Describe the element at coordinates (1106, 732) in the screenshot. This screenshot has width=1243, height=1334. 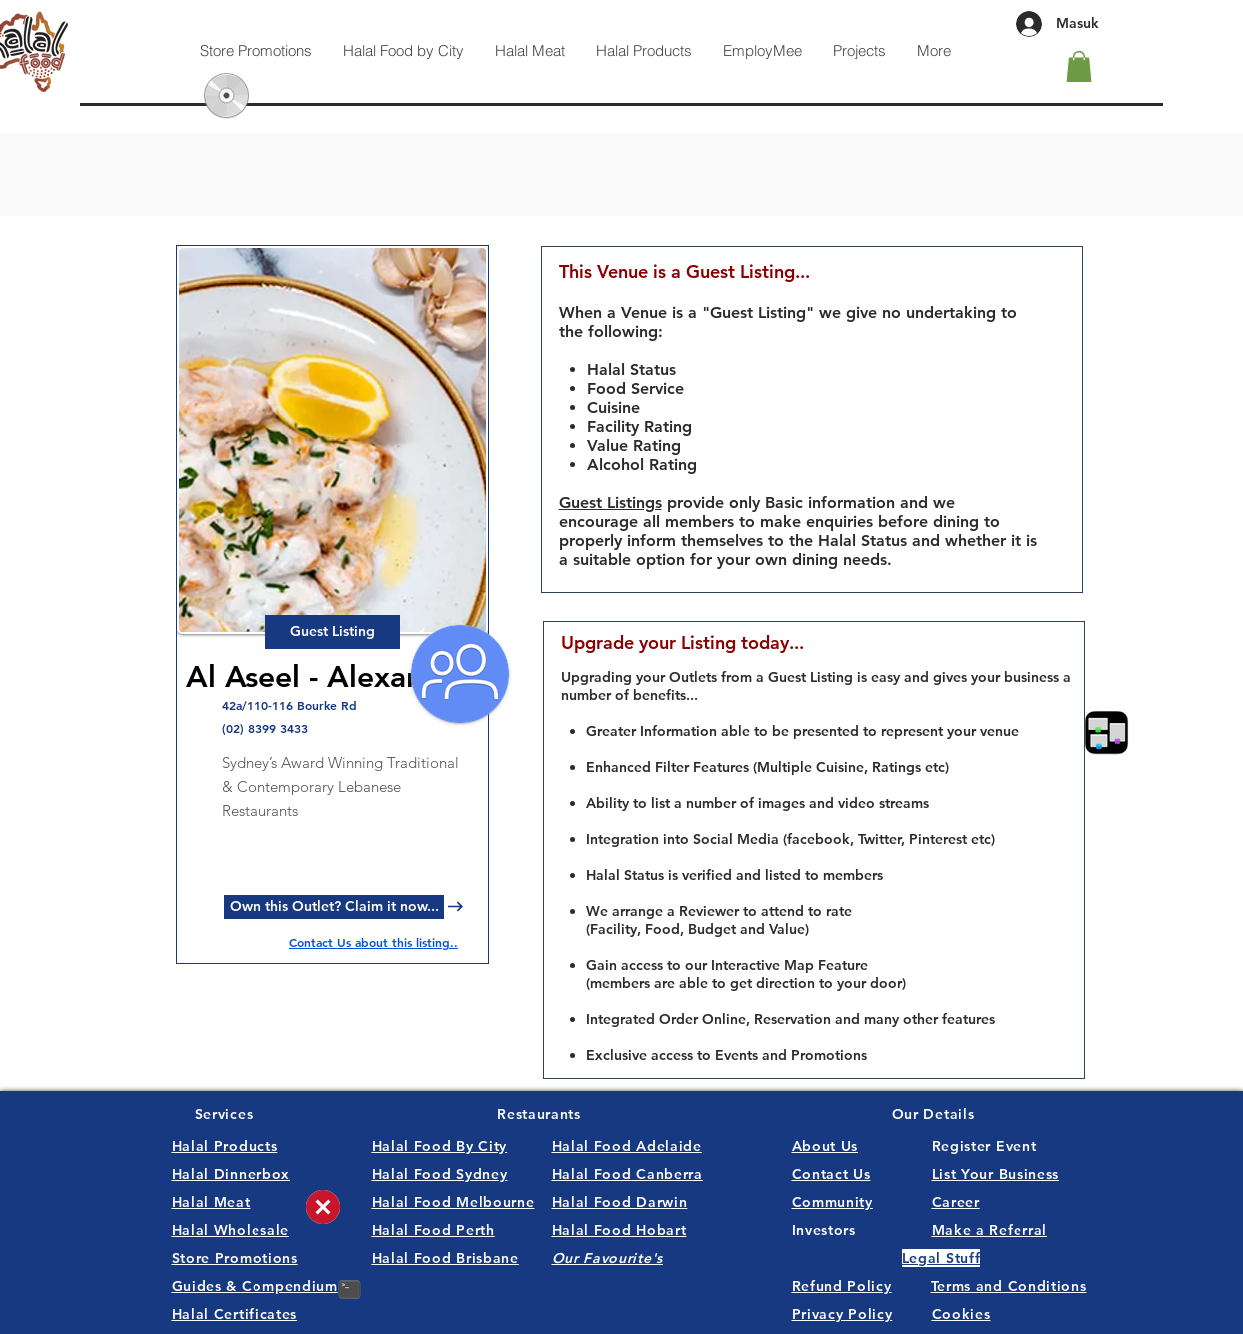
I see `open mission control to view all windows and desktops` at that location.